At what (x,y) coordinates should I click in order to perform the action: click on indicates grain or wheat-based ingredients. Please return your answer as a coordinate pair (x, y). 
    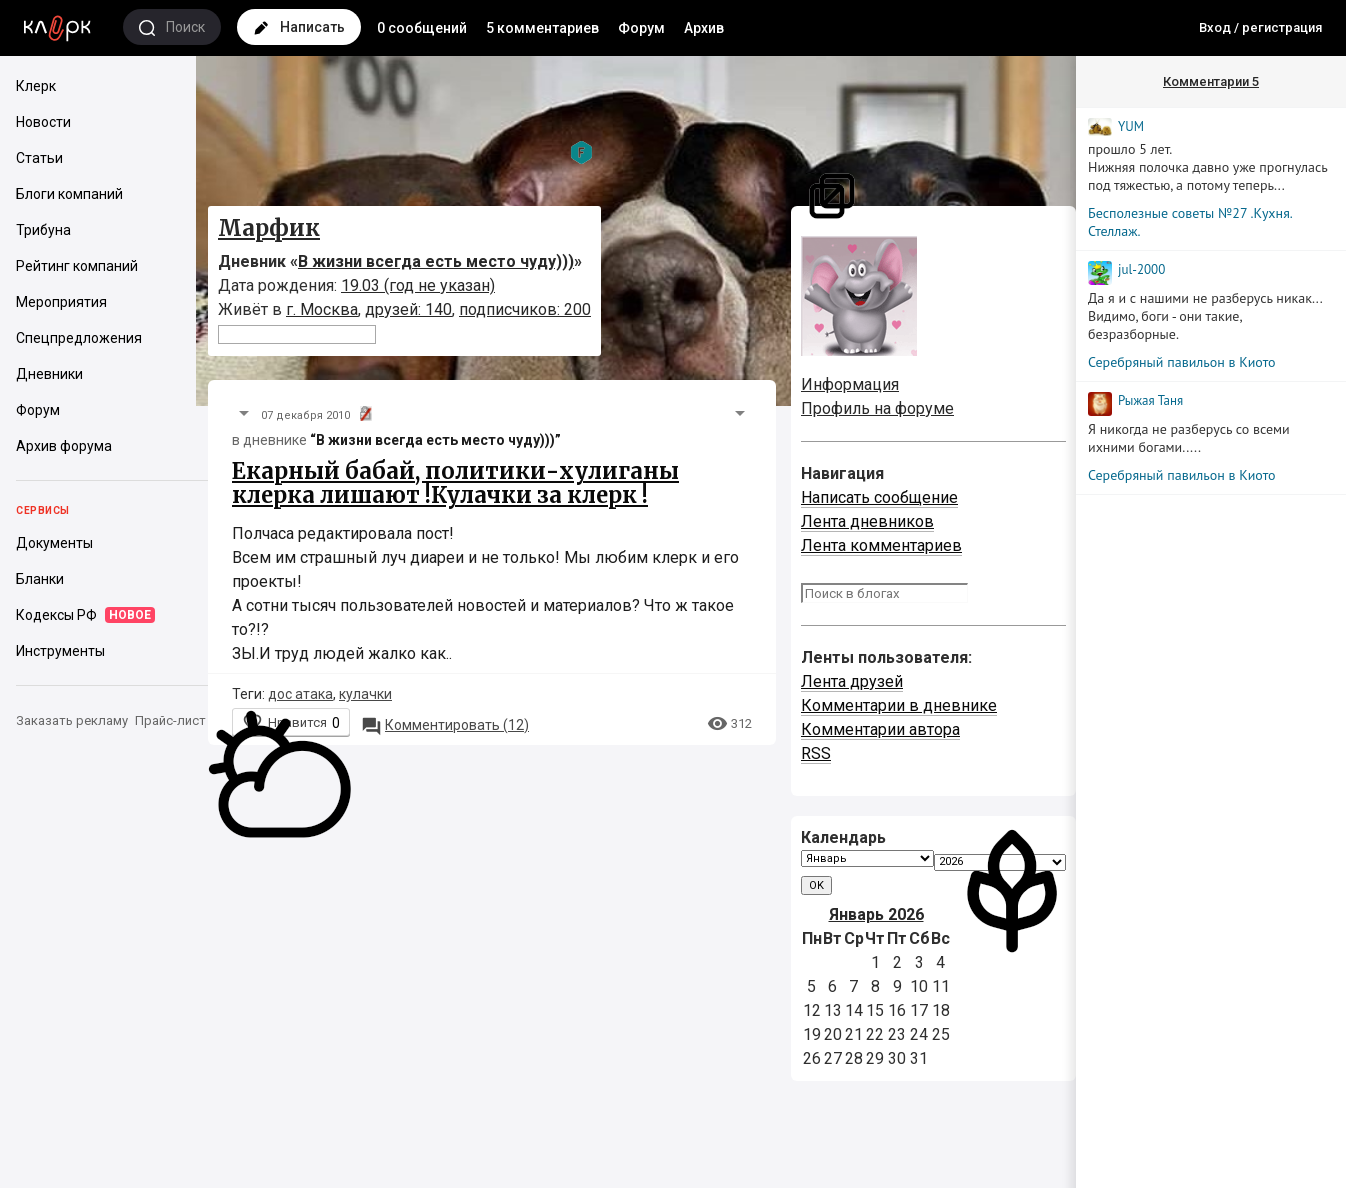
    Looking at the image, I should click on (1012, 891).